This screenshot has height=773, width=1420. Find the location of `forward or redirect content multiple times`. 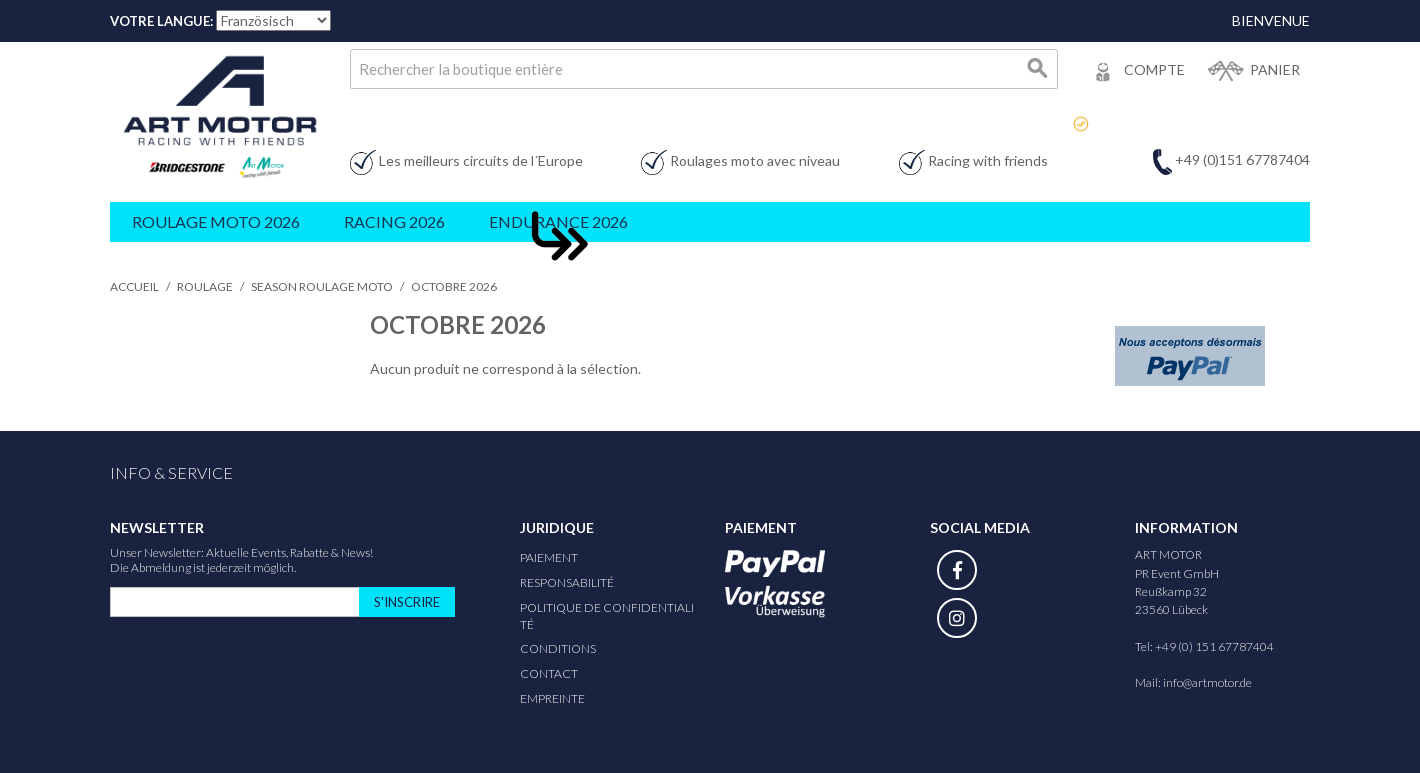

forward or redirect content multiple times is located at coordinates (561, 237).